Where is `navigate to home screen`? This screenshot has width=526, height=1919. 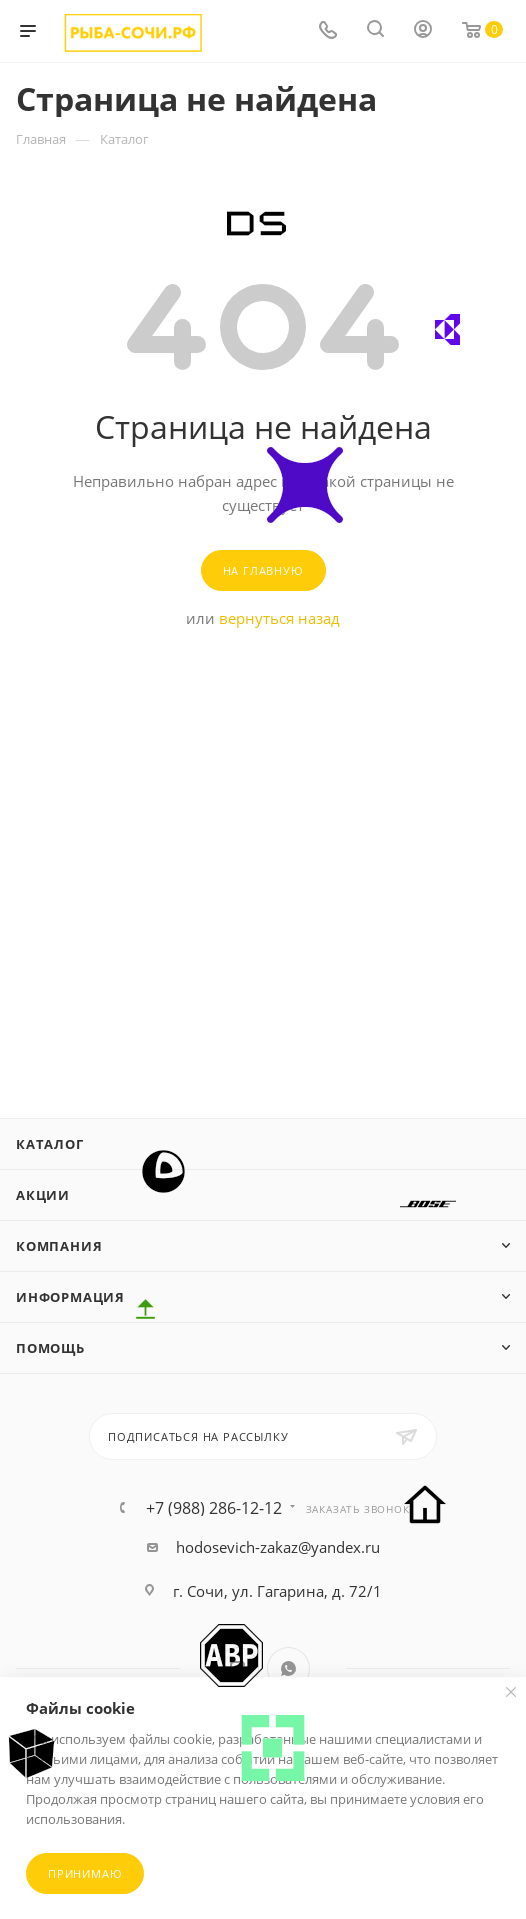 navigate to home screen is located at coordinates (425, 1506).